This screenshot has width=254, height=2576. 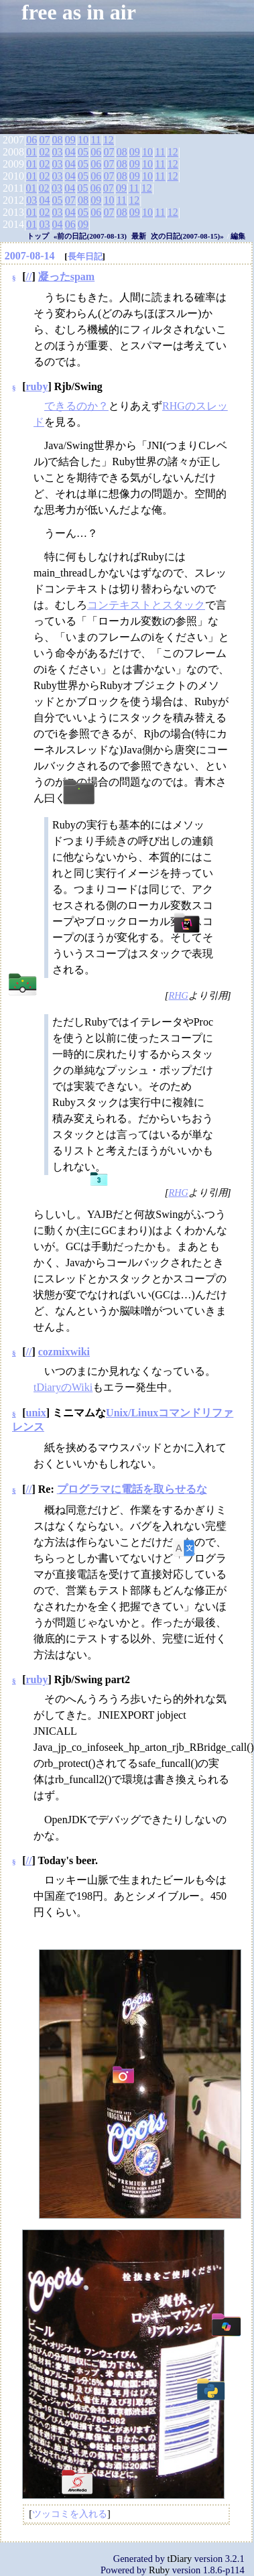 What do you see at coordinates (186, 923) in the screenshot?
I see `folder containing ReSharper C++ project files` at bounding box center [186, 923].